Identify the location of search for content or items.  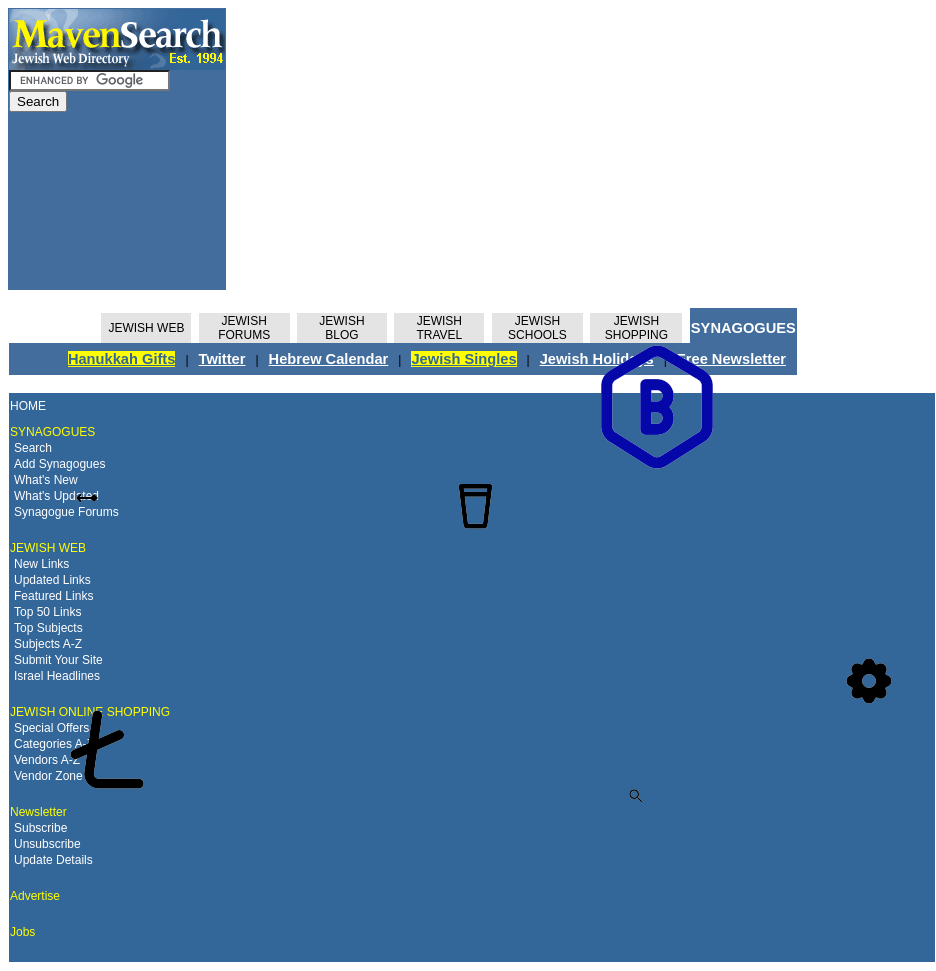
(636, 796).